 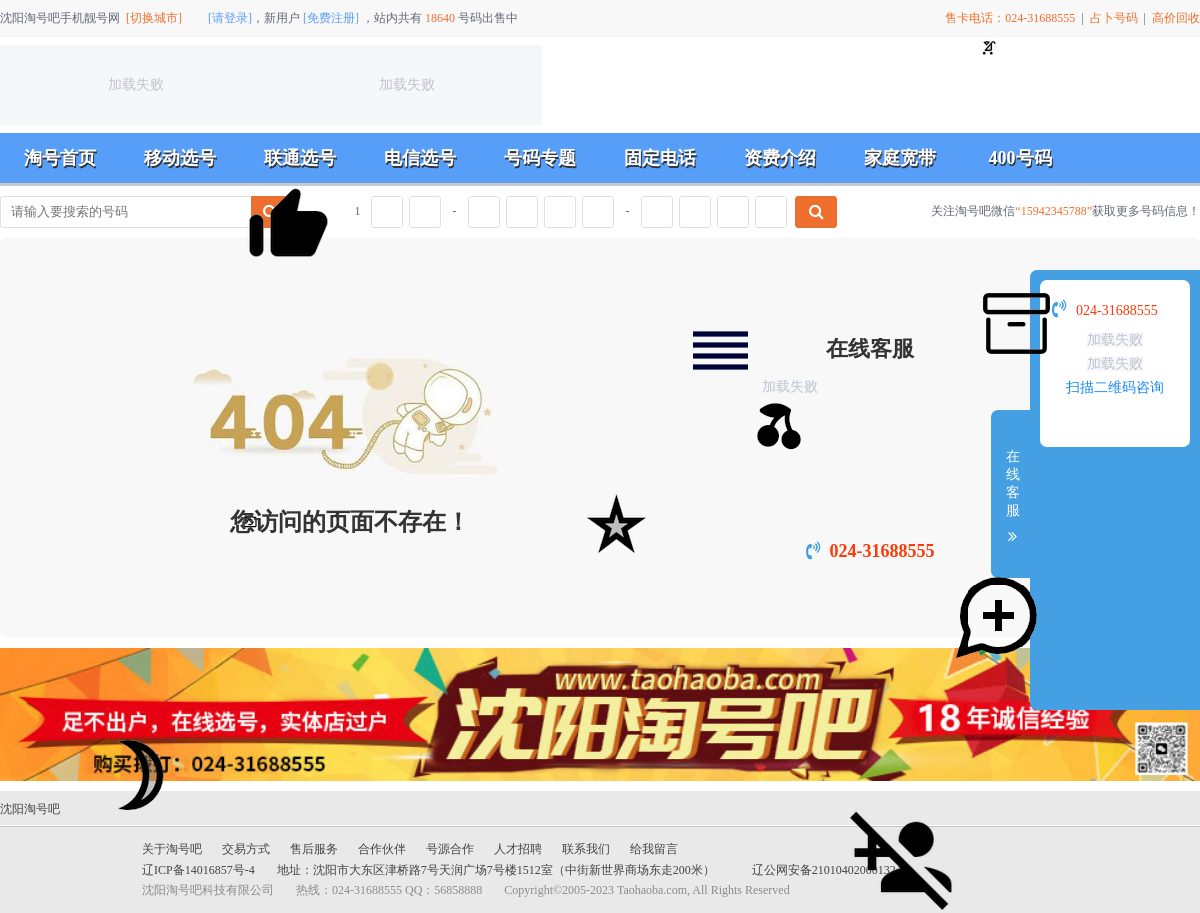 What do you see at coordinates (988, 47) in the screenshot?
I see `find stroller-friendly or family amenities` at bounding box center [988, 47].